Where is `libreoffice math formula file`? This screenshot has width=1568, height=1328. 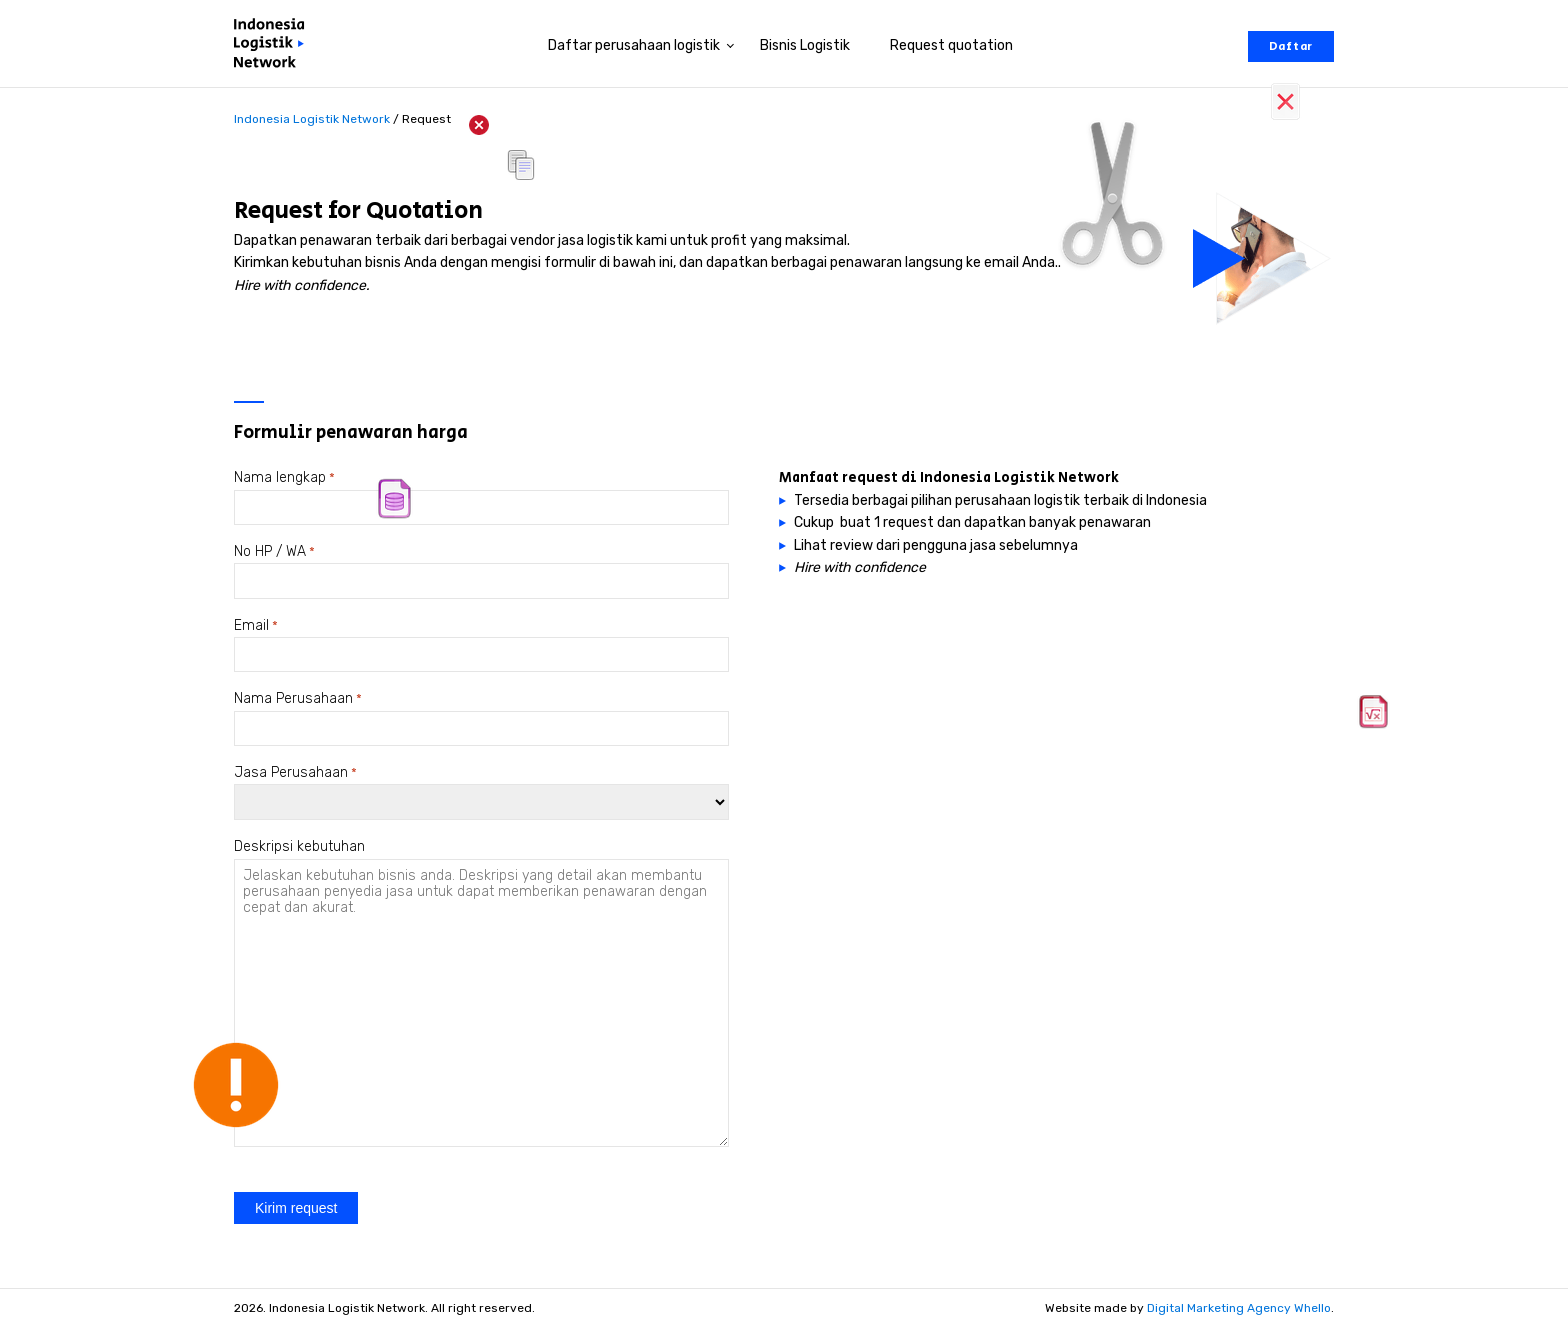 libreoffice math formula file is located at coordinates (1373, 711).